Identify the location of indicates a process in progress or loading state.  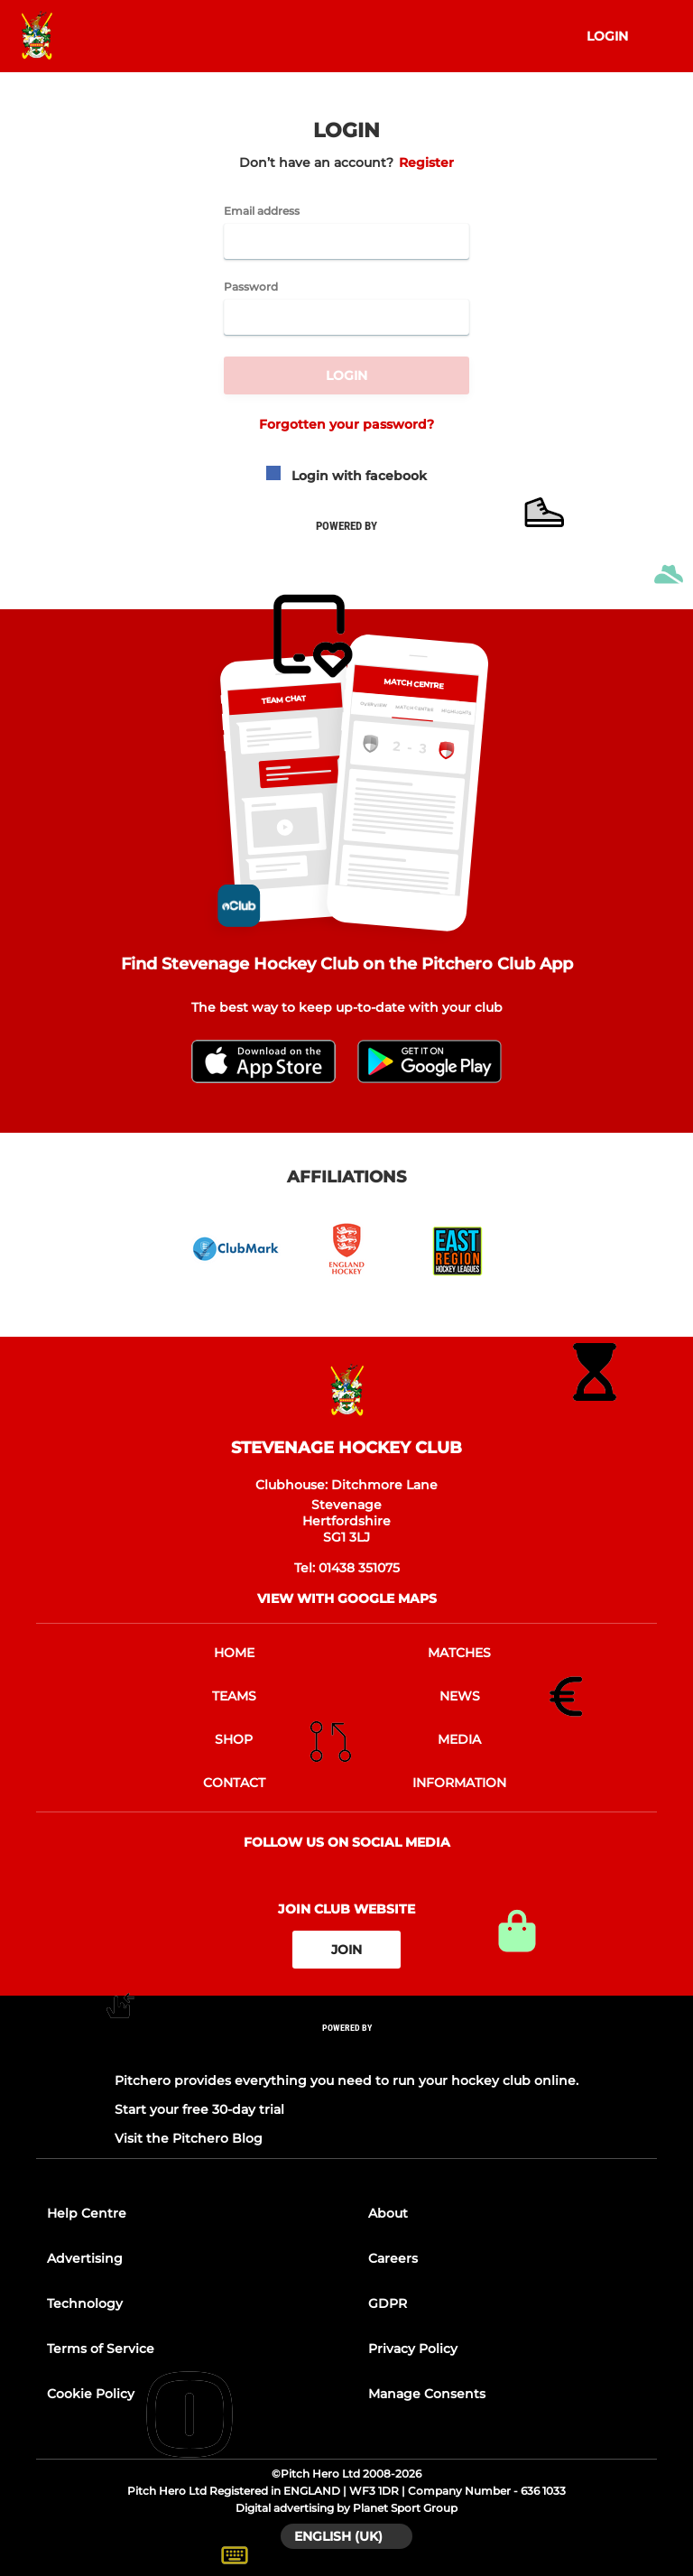
(595, 1372).